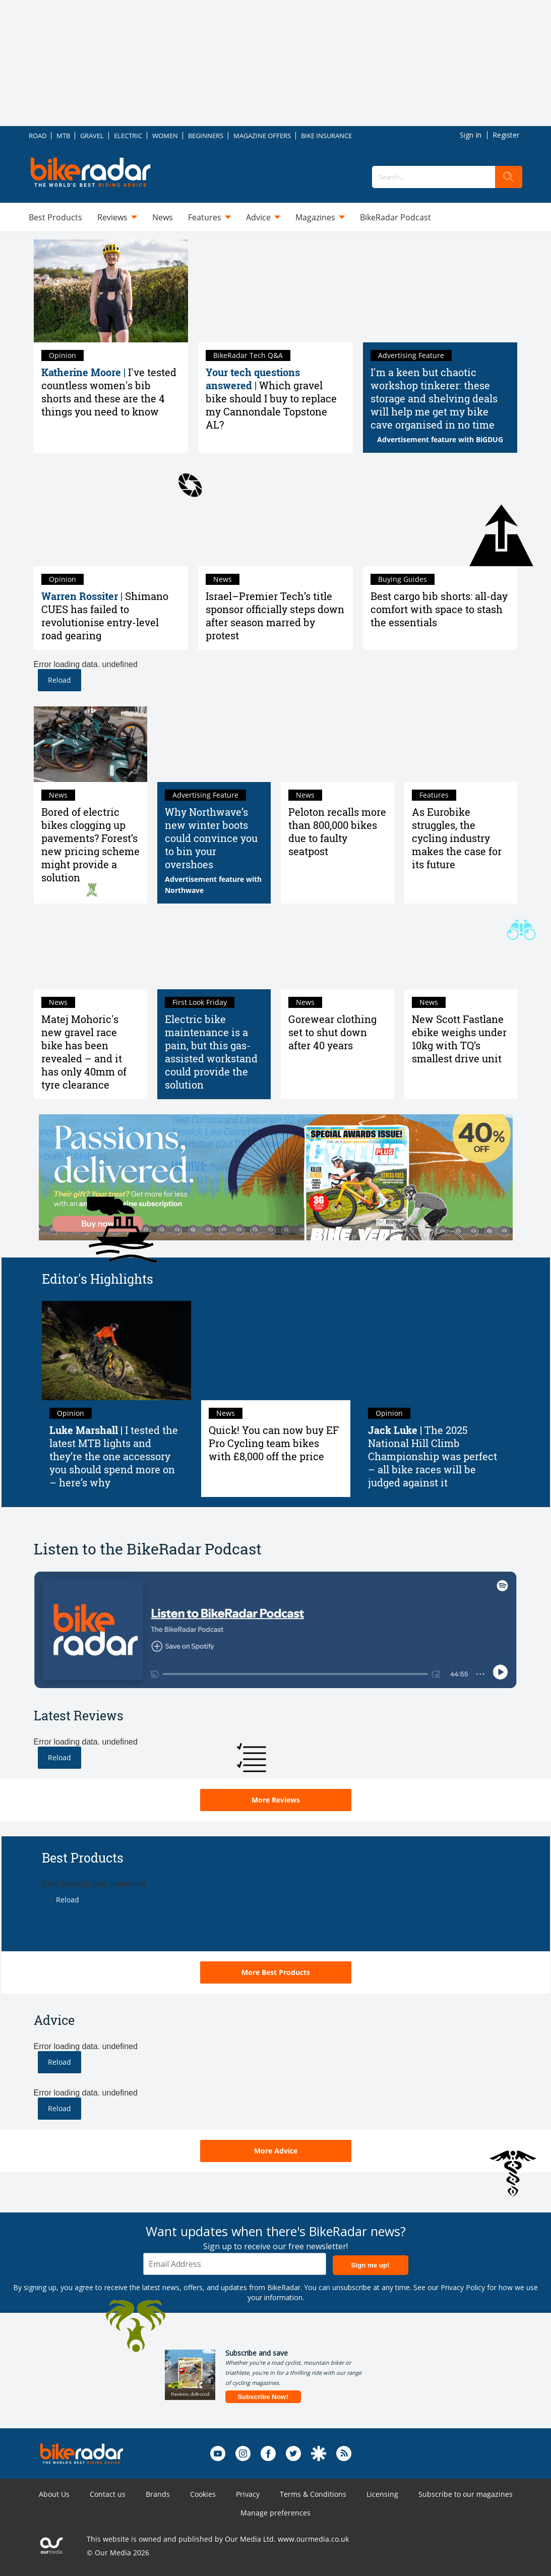 This screenshot has width=551, height=2576. What do you see at coordinates (135, 2322) in the screenshot?
I see `ignite or activate a fire-related feature` at bounding box center [135, 2322].